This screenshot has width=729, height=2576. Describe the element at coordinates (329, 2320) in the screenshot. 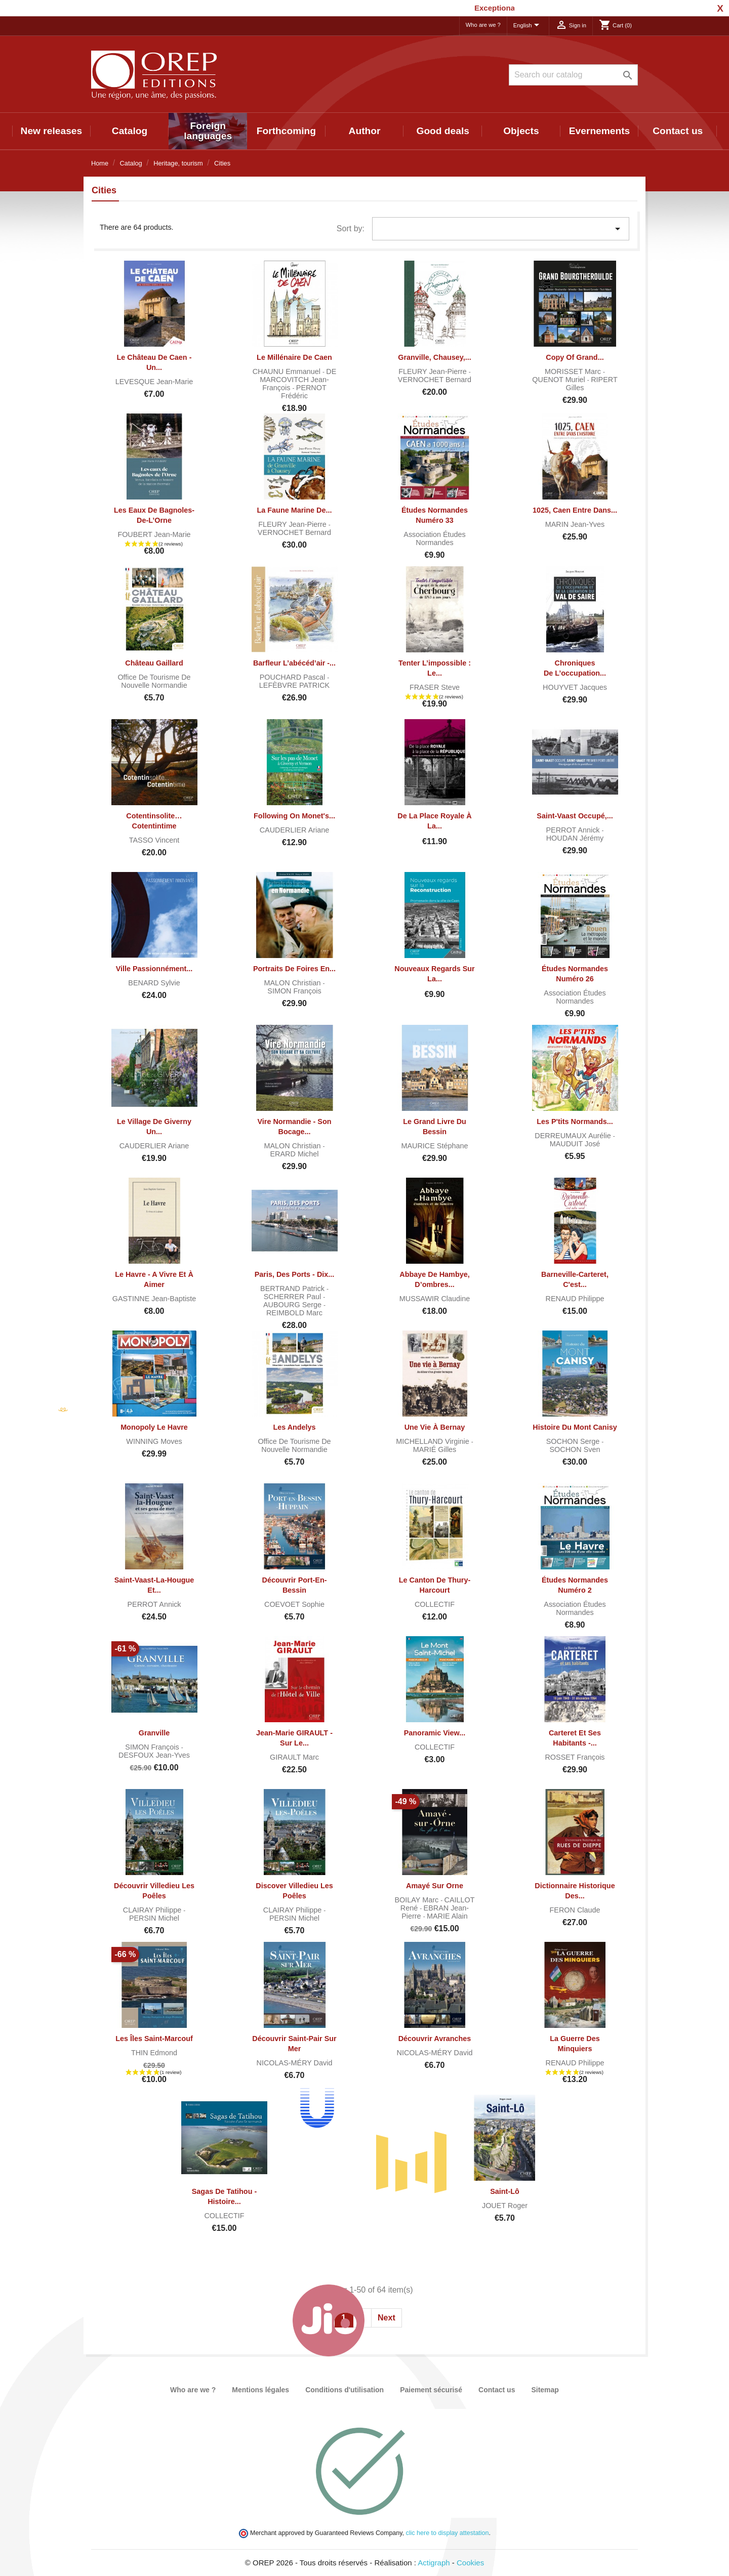

I see `jio app or service` at that location.